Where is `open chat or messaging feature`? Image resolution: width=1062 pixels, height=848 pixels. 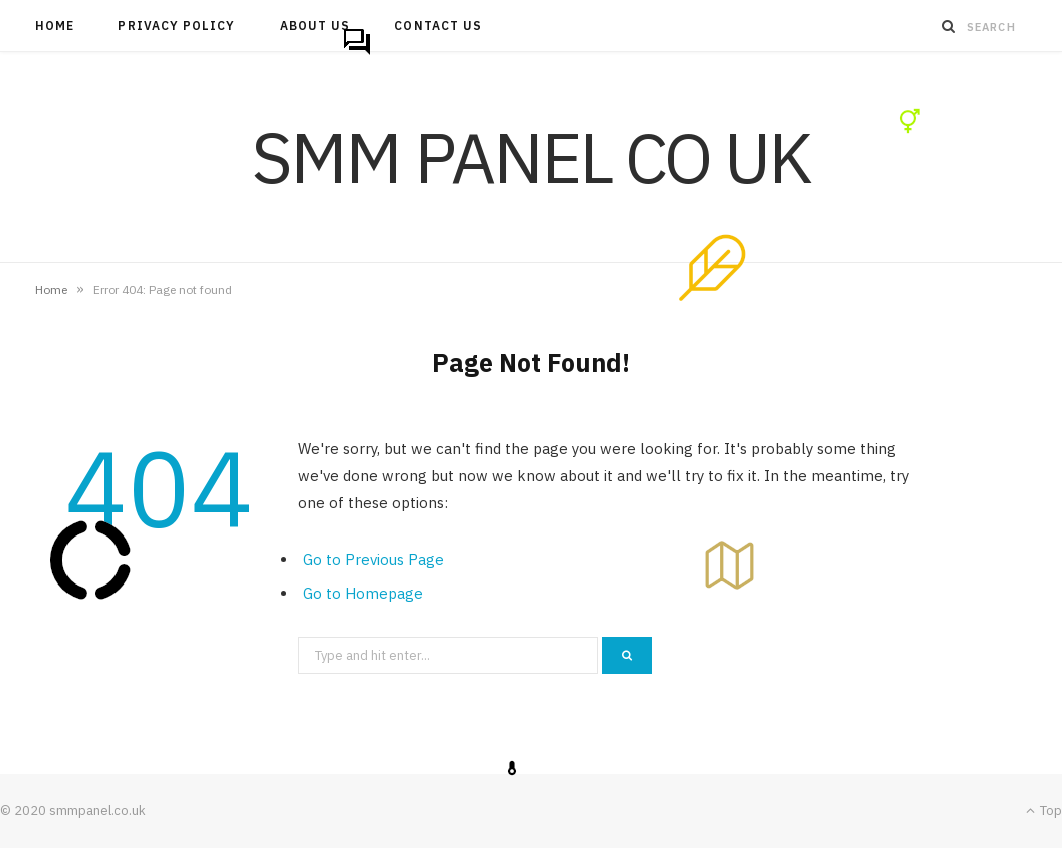 open chat or messaging feature is located at coordinates (357, 42).